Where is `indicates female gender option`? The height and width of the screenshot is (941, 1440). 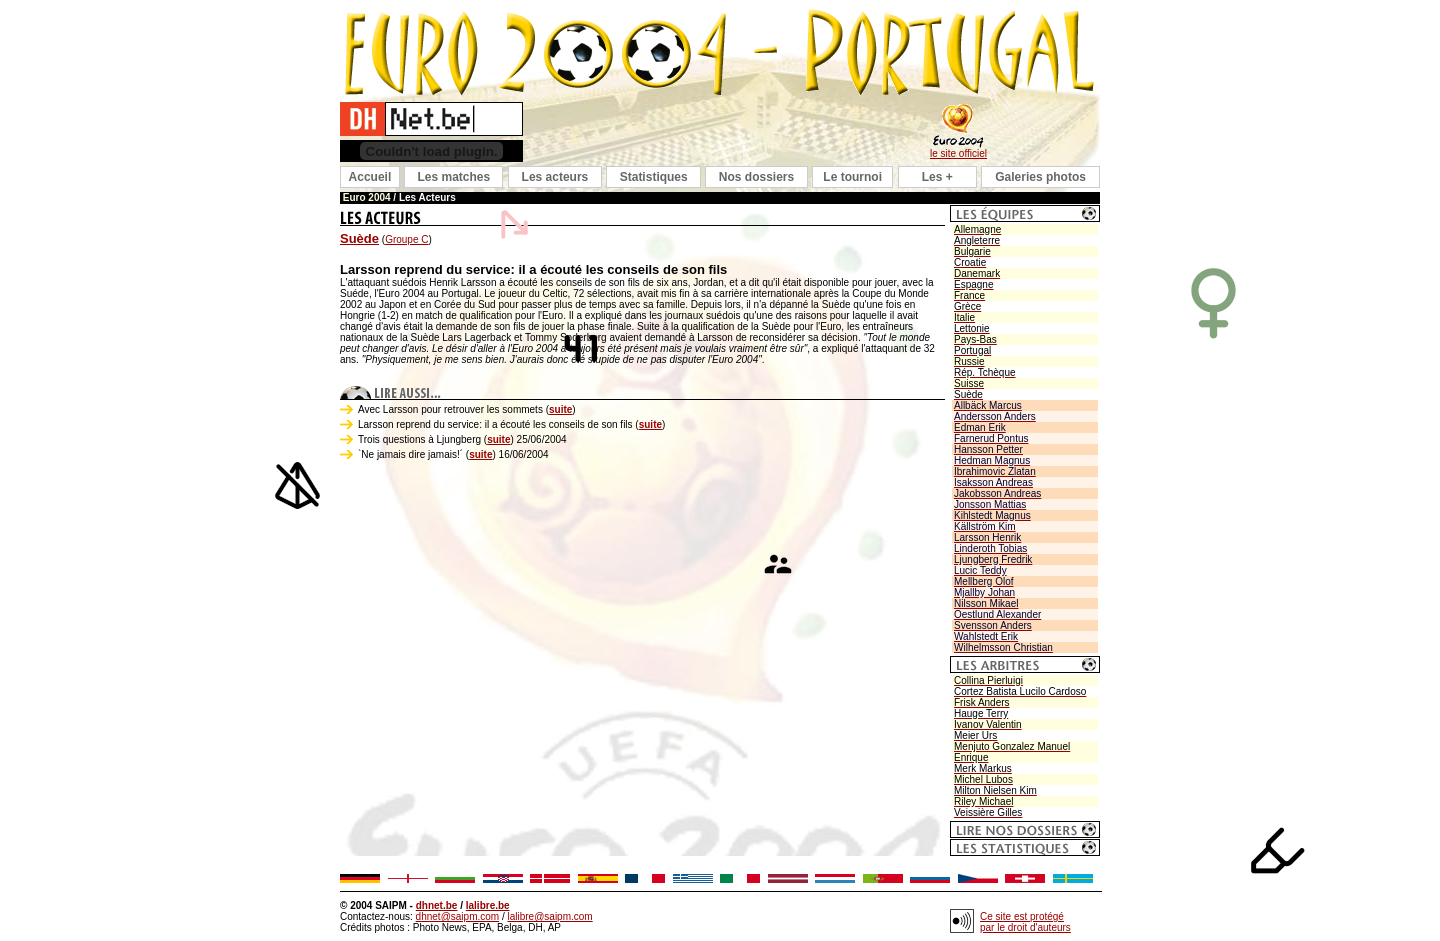 indicates female gender option is located at coordinates (1213, 301).